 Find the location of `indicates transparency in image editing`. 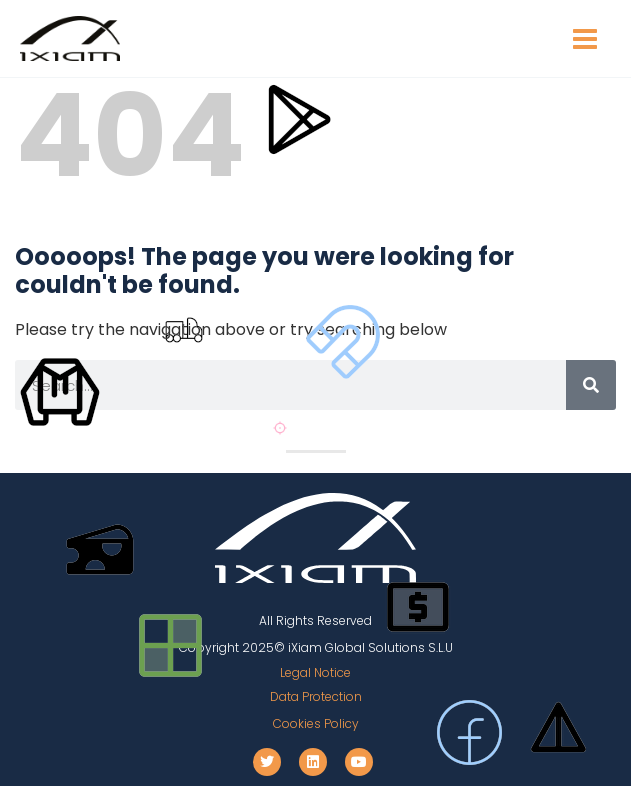

indicates transparency in image editing is located at coordinates (170, 645).